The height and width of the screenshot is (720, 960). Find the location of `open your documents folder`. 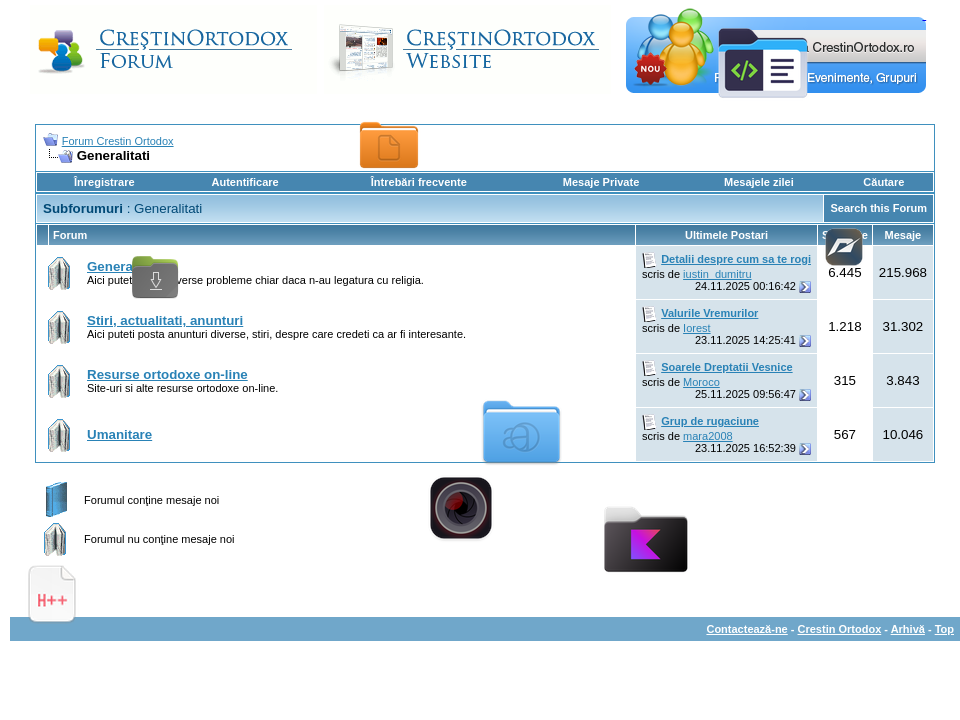

open your documents folder is located at coordinates (389, 145).